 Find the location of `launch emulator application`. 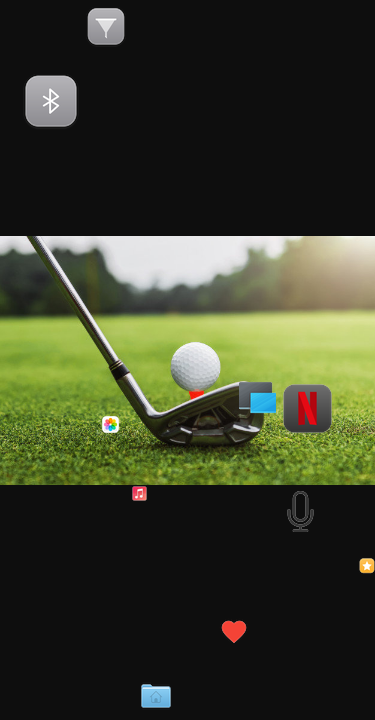

launch emulator application is located at coordinates (257, 397).